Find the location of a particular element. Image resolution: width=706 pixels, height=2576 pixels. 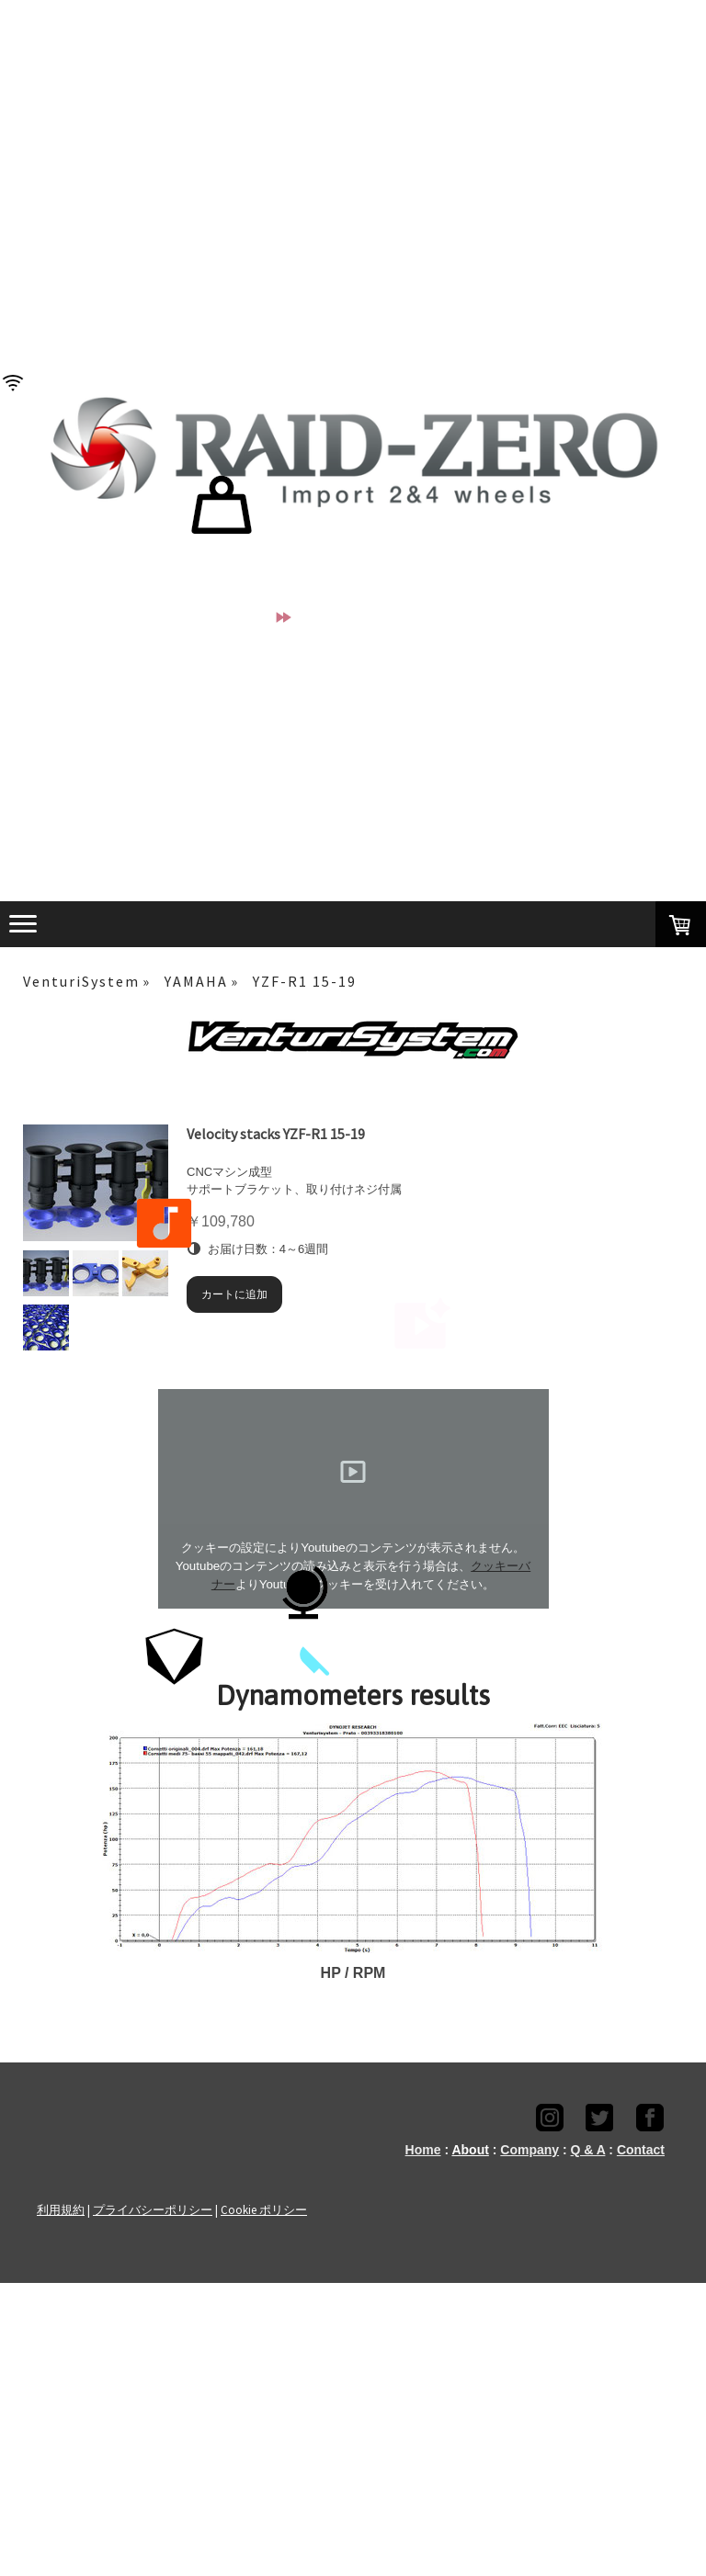

access AI-powered video features is located at coordinates (420, 1326).